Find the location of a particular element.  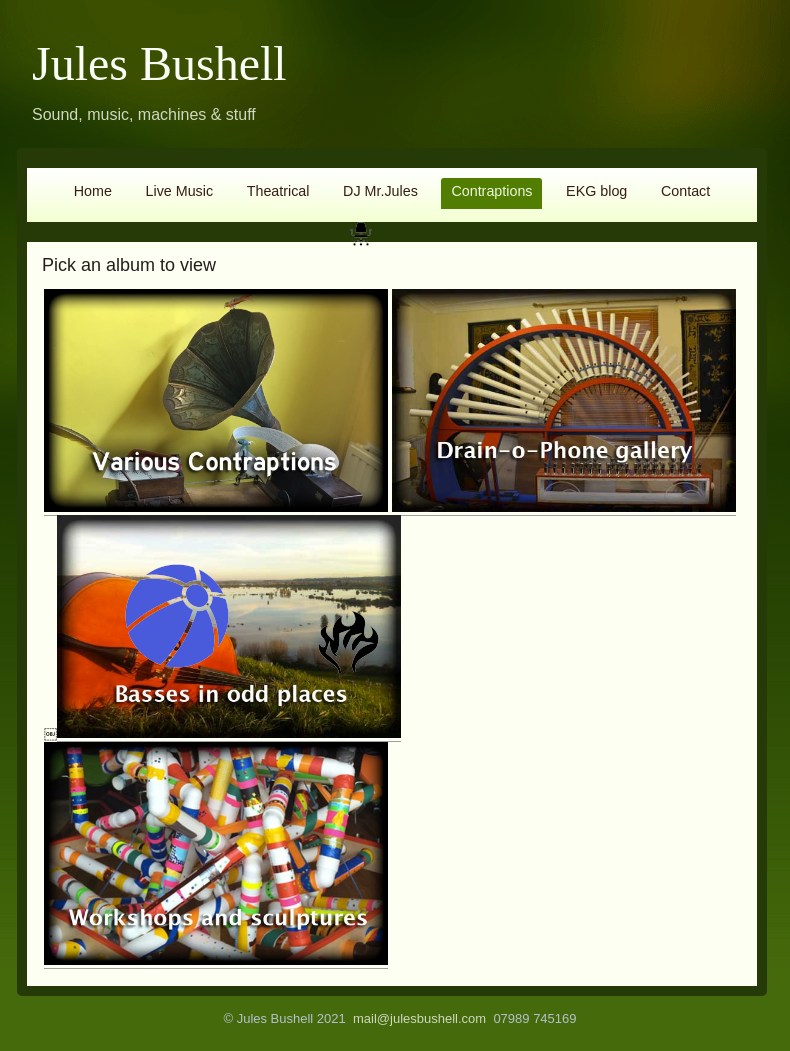

activate fire attack ability is located at coordinates (348, 642).